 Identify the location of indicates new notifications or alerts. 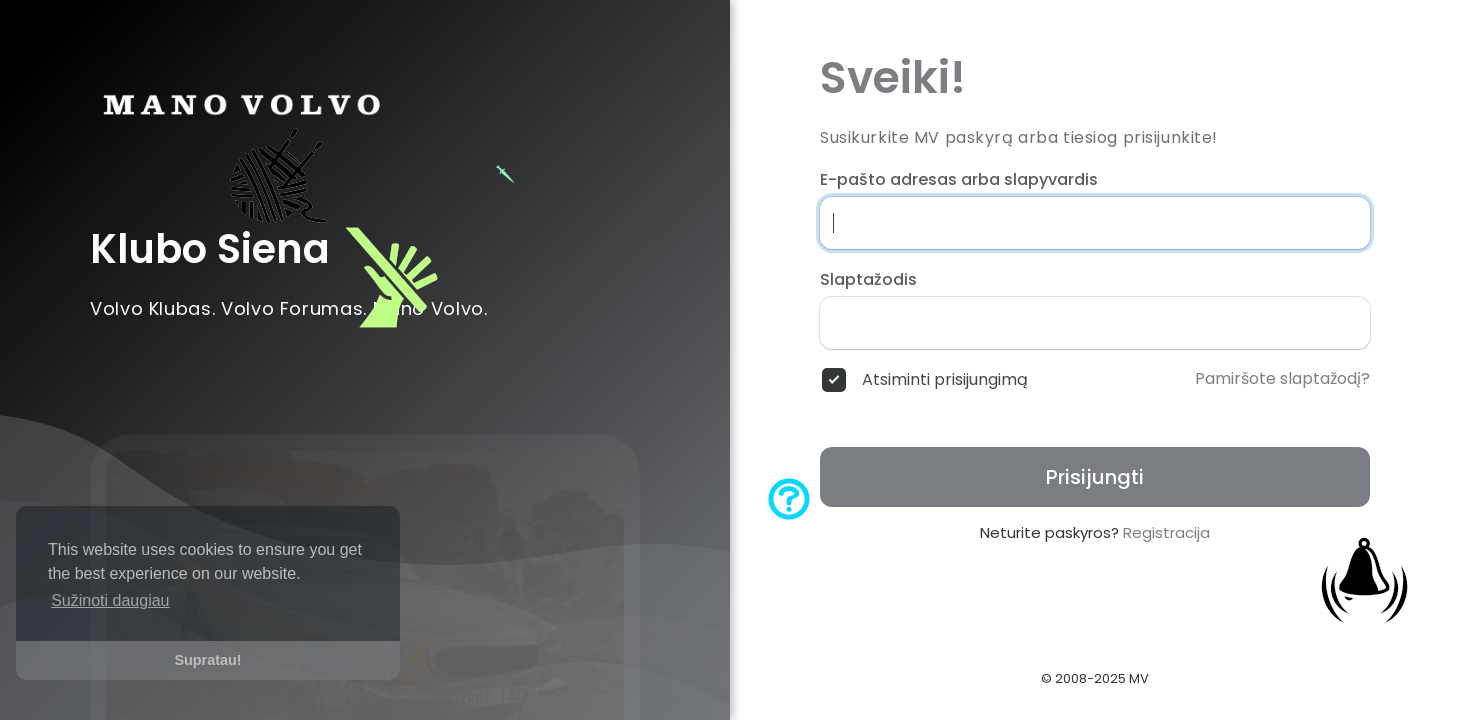
(1364, 579).